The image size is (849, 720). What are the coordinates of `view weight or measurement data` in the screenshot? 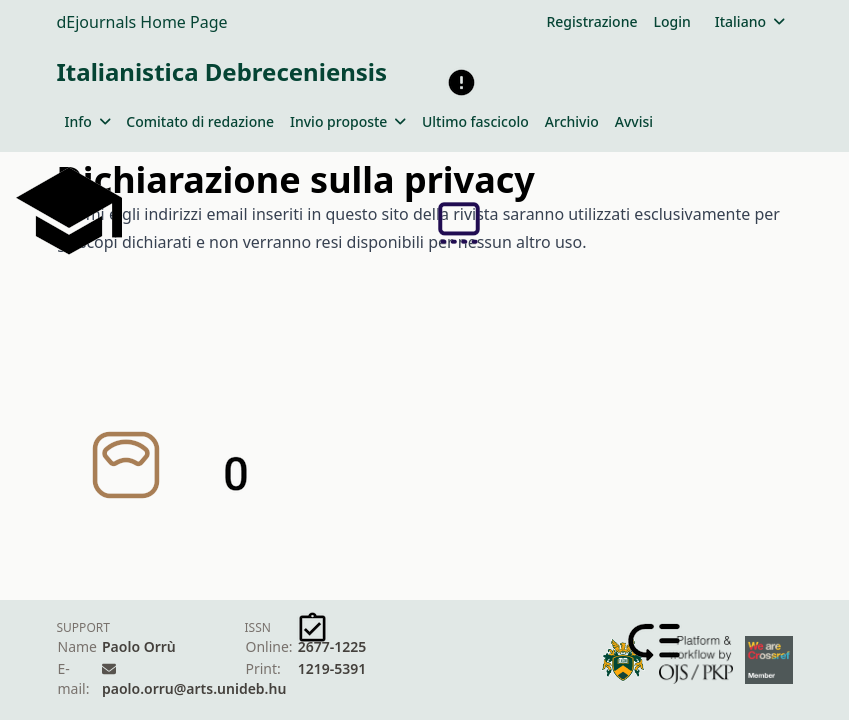 It's located at (126, 465).